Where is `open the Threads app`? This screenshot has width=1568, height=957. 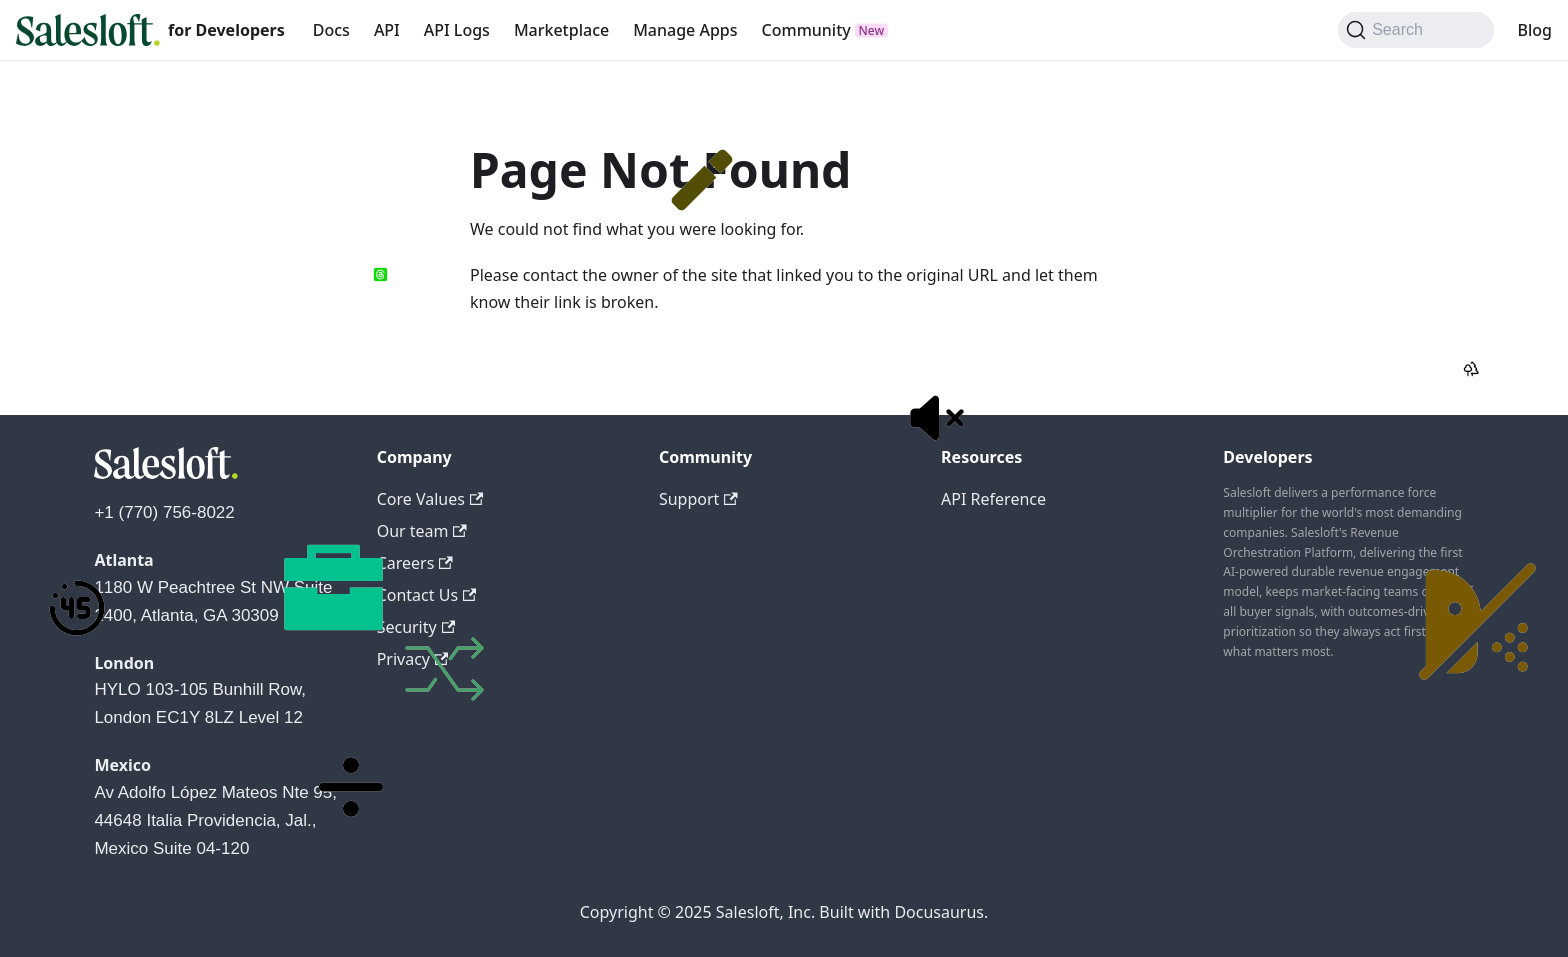
open the Threads app is located at coordinates (380, 274).